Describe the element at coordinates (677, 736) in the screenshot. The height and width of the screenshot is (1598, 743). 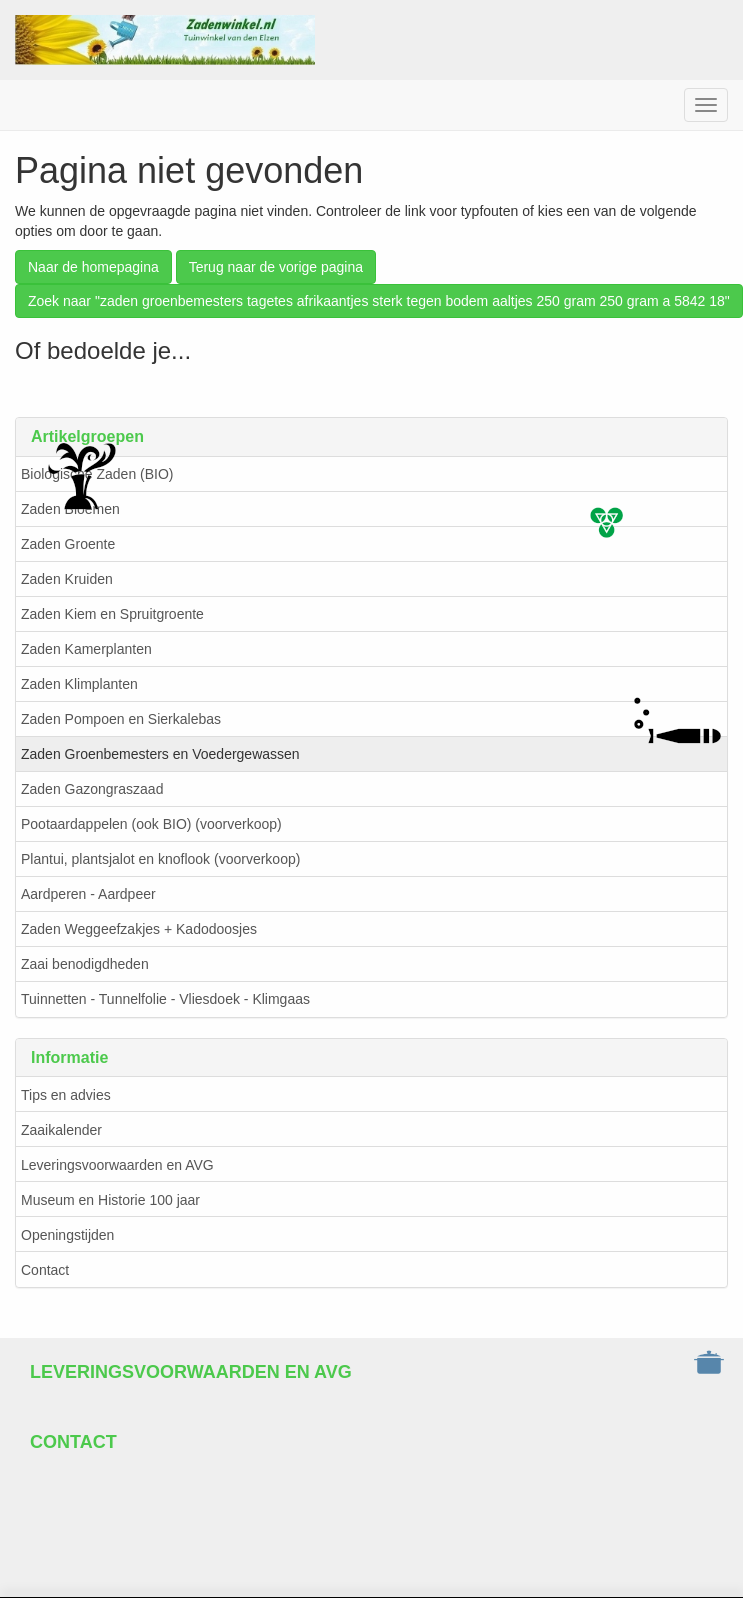
I see `launch torpedo attack in naval combat game` at that location.